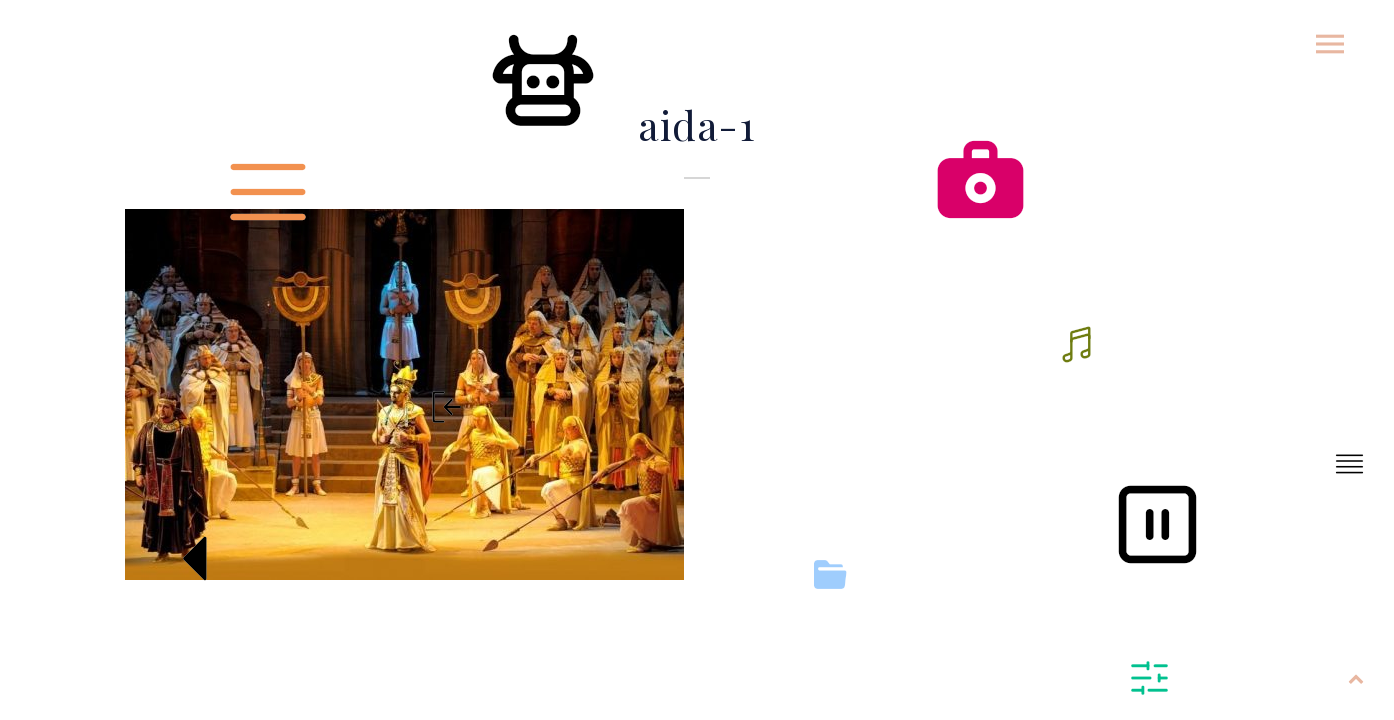 The width and height of the screenshot is (1394, 720). I want to click on access farm or agriculture features, so click(543, 82).